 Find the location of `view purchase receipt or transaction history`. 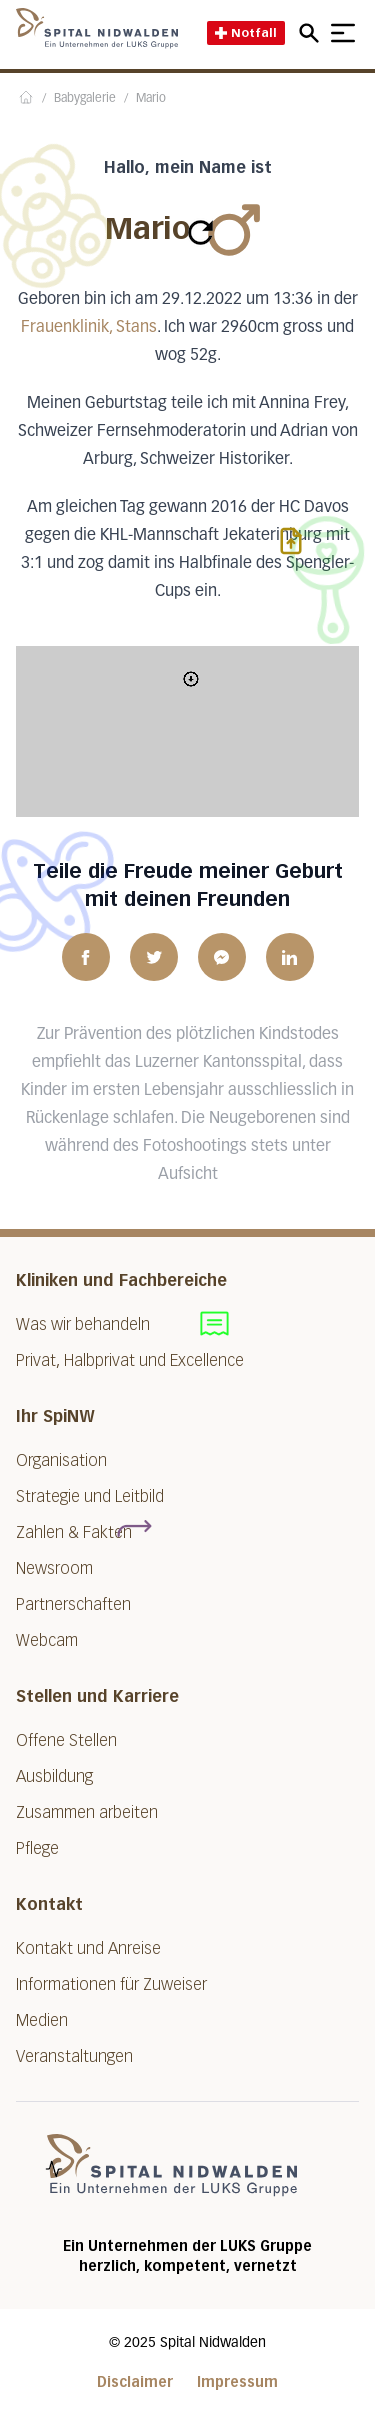

view purchase receipt or transaction history is located at coordinates (214, 1323).